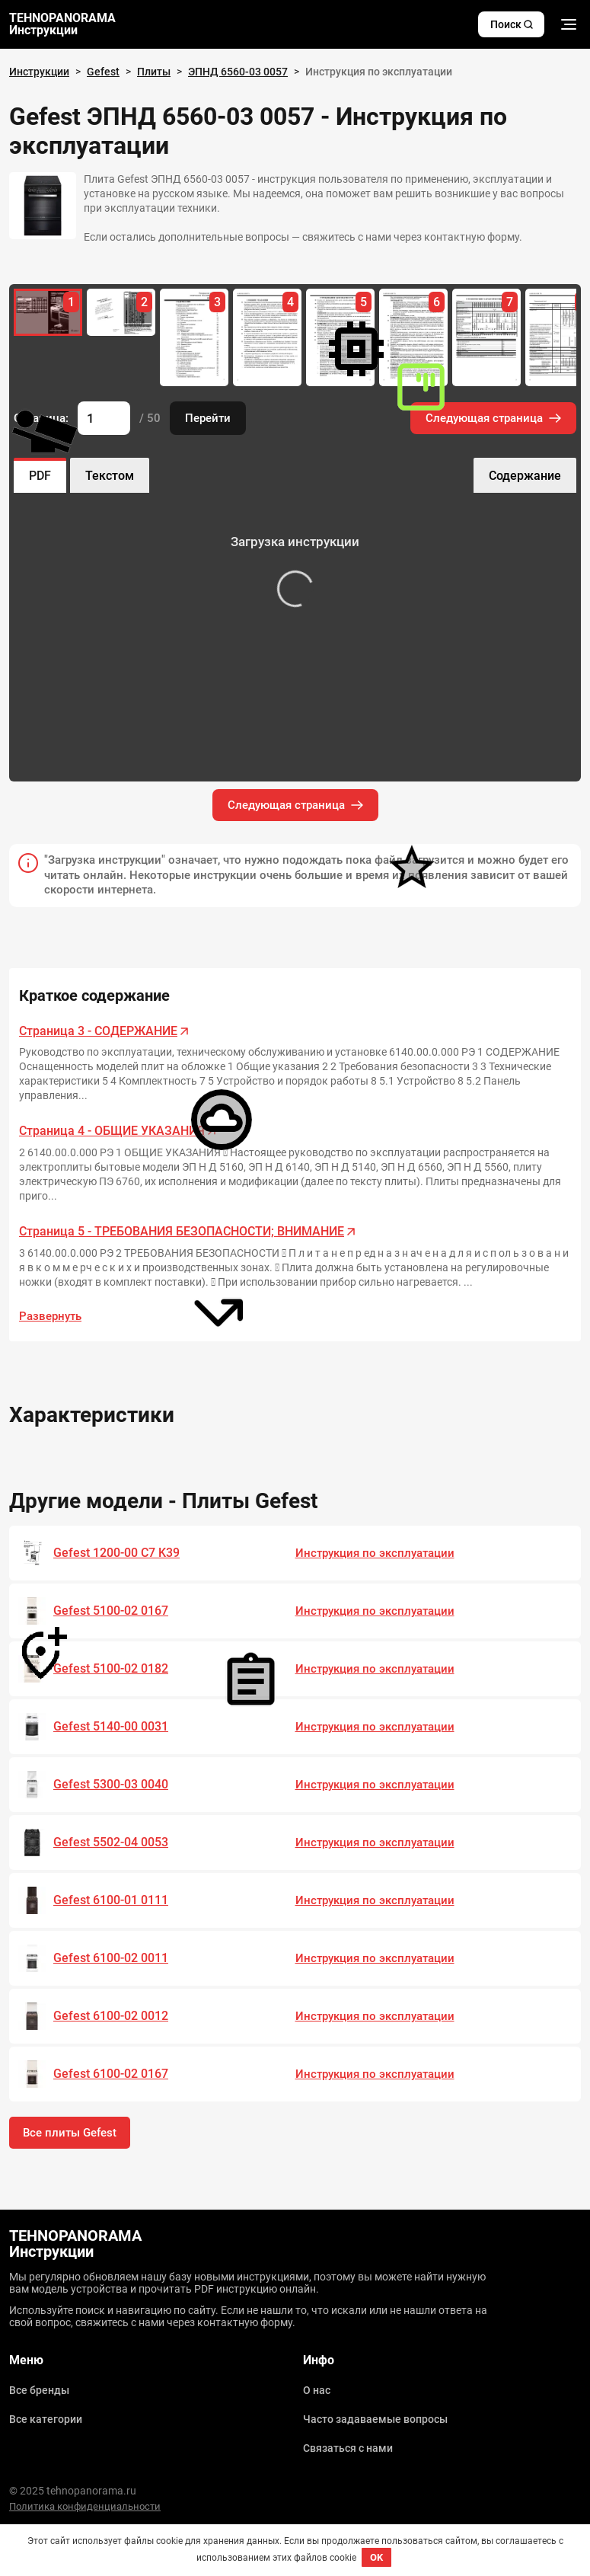  What do you see at coordinates (222, 1120) in the screenshot?
I see `access cloud storage` at bounding box center [222, 1120].